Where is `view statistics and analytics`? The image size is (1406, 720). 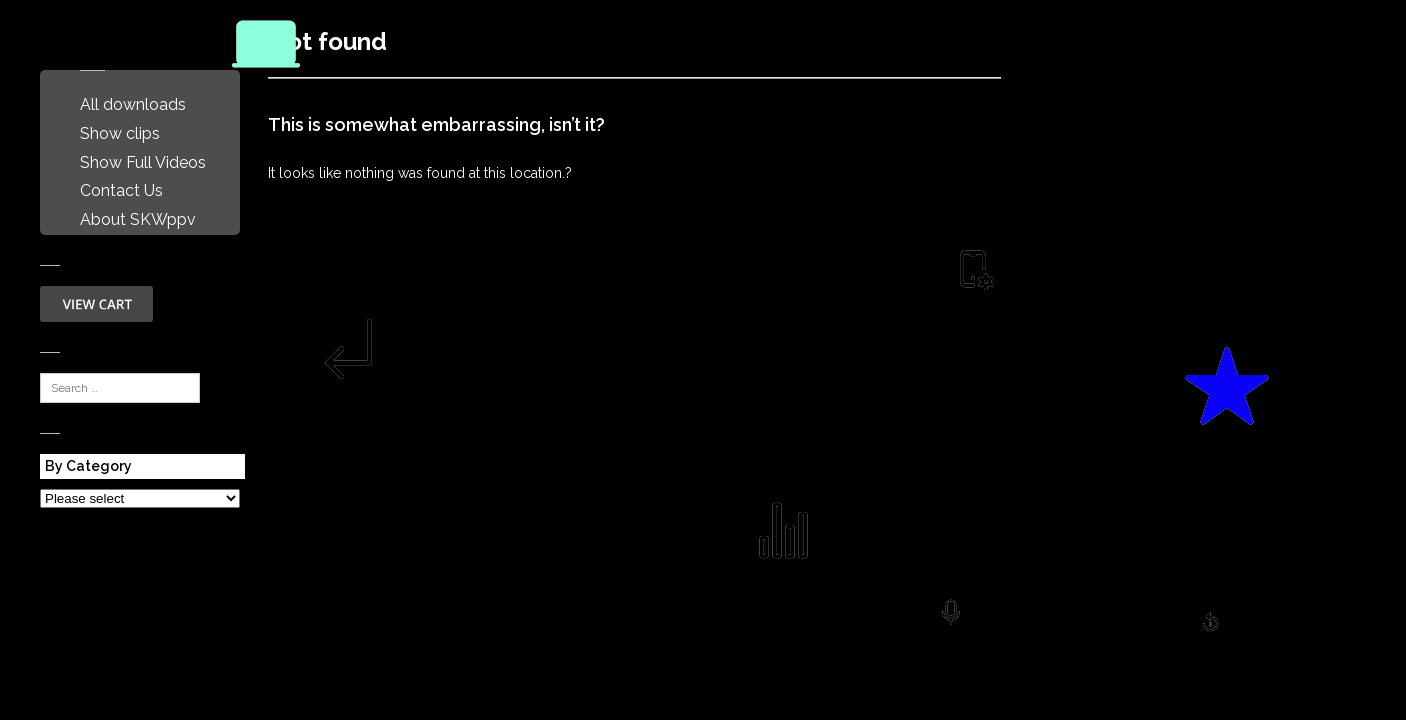
view statistics and analytics is located at coordinates (783, 530).